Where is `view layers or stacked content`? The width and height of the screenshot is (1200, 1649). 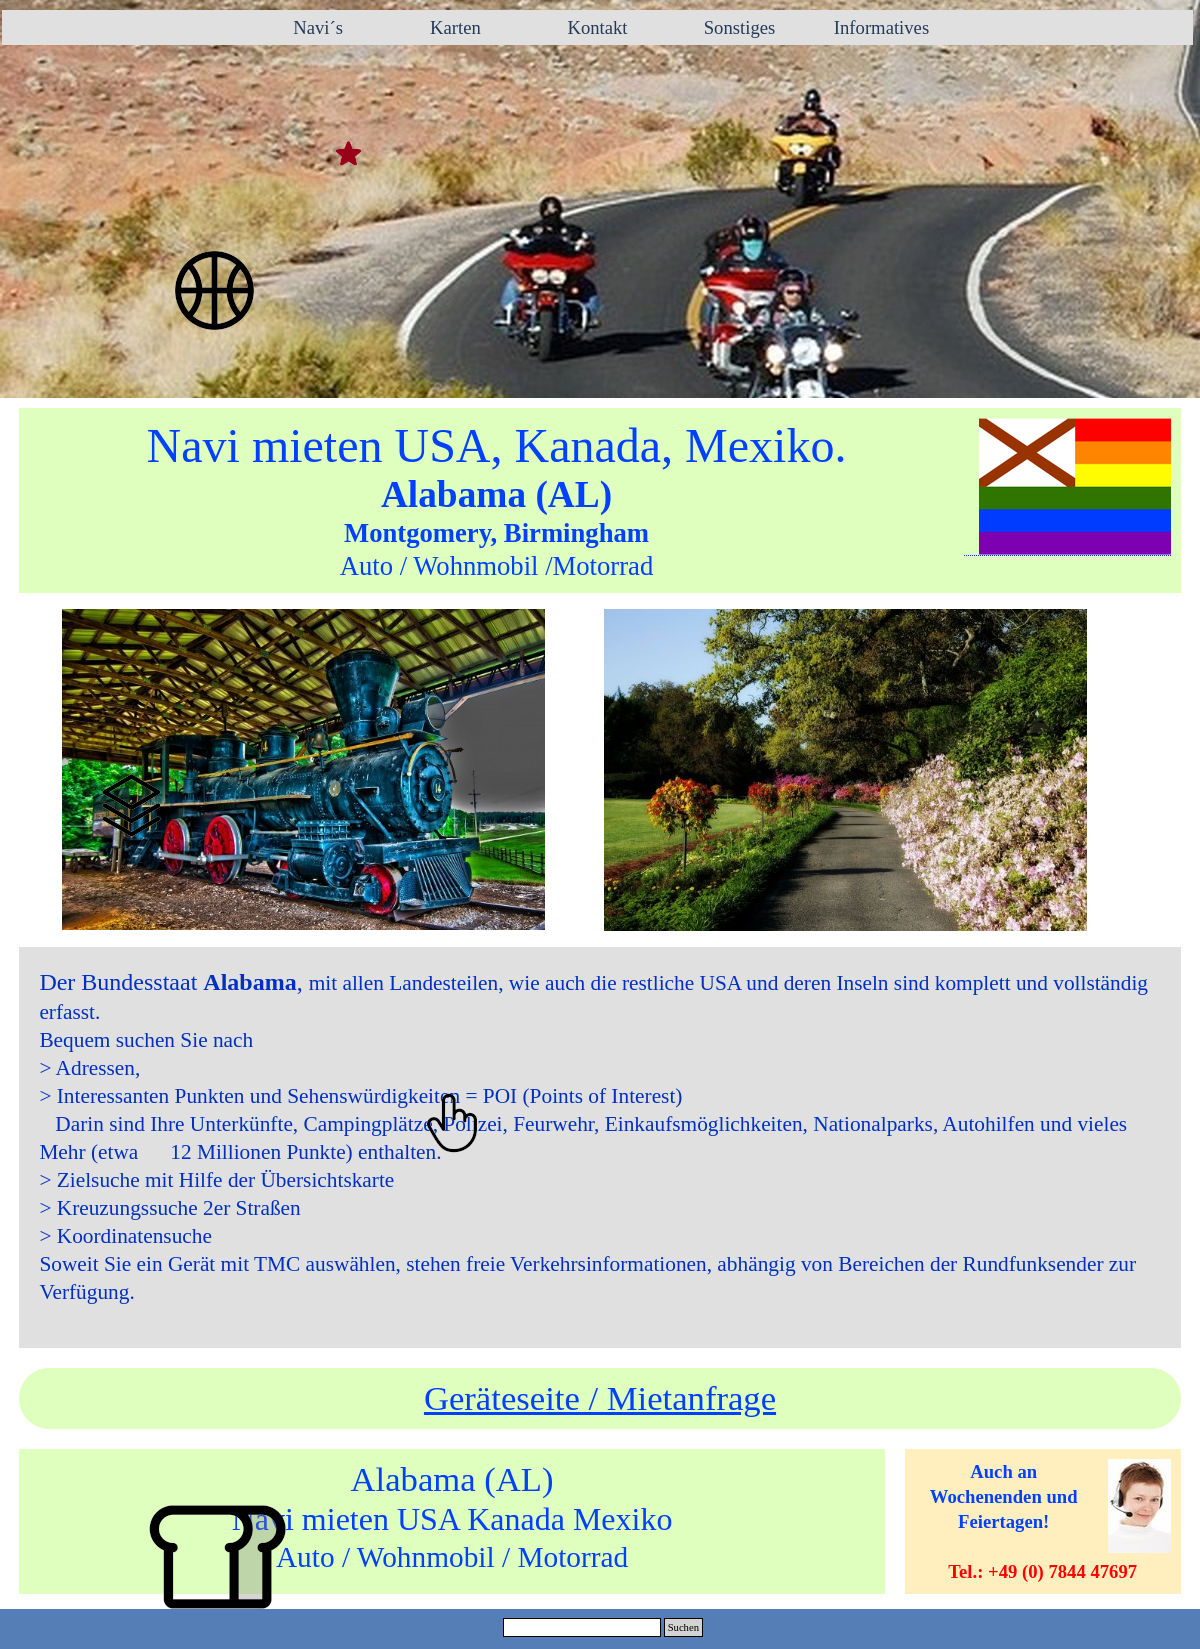
view layers or stacked content is located at coordinates (131, 805).